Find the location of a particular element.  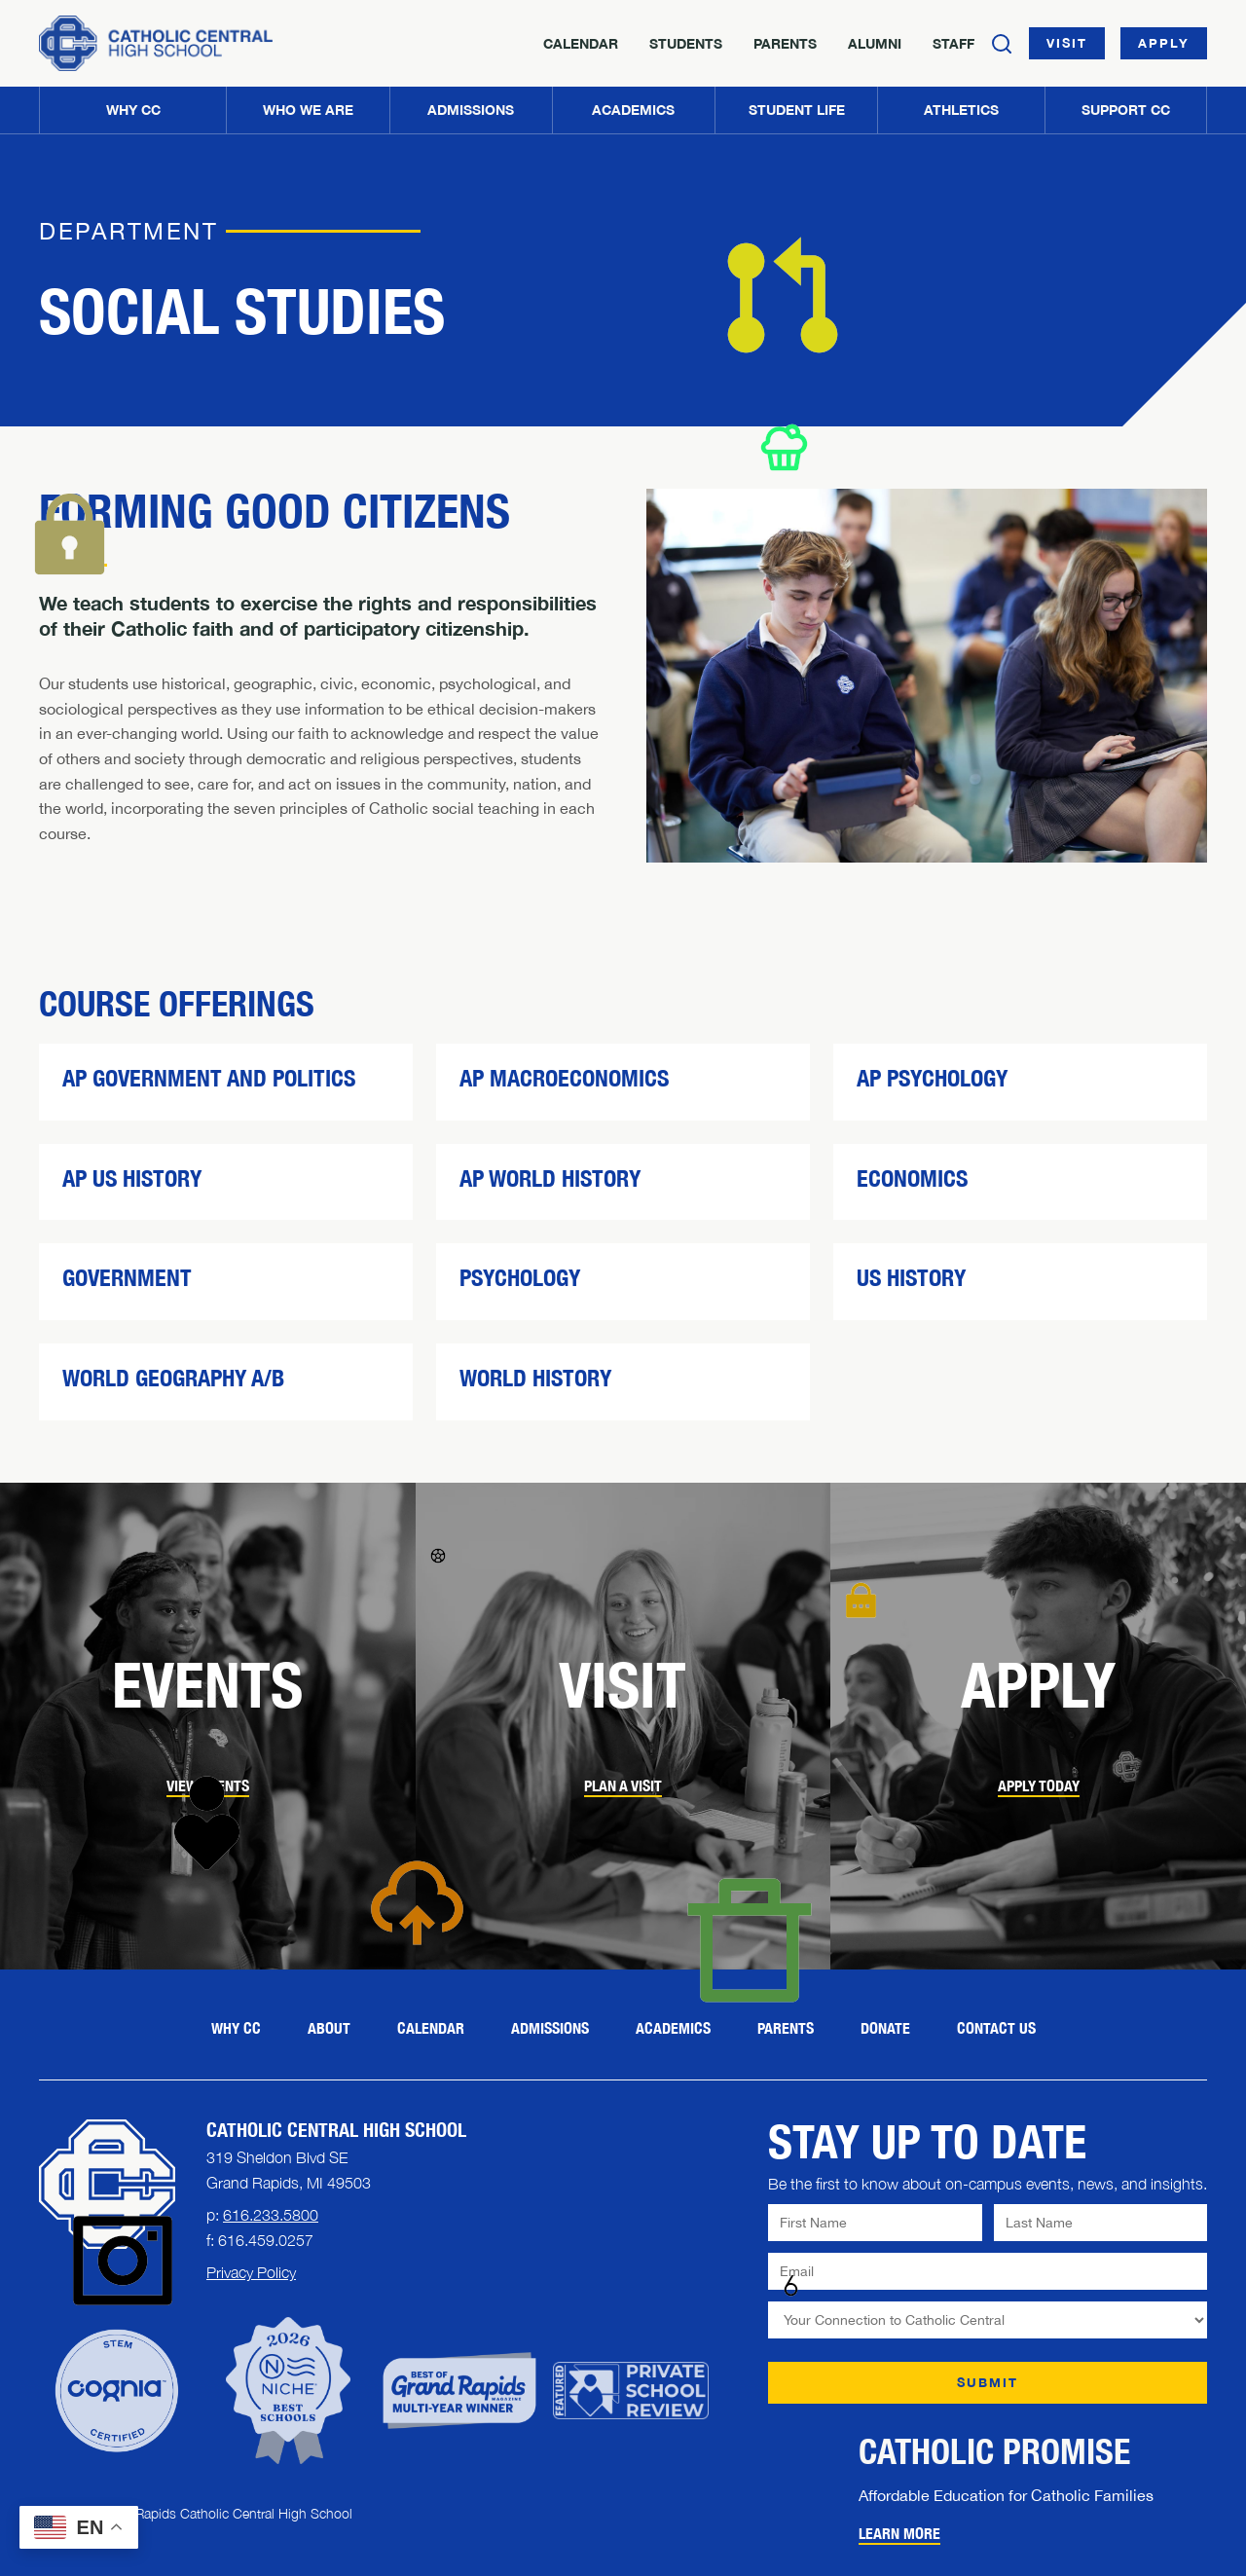

access football or soccer content is located at coordinates (438, 1556).